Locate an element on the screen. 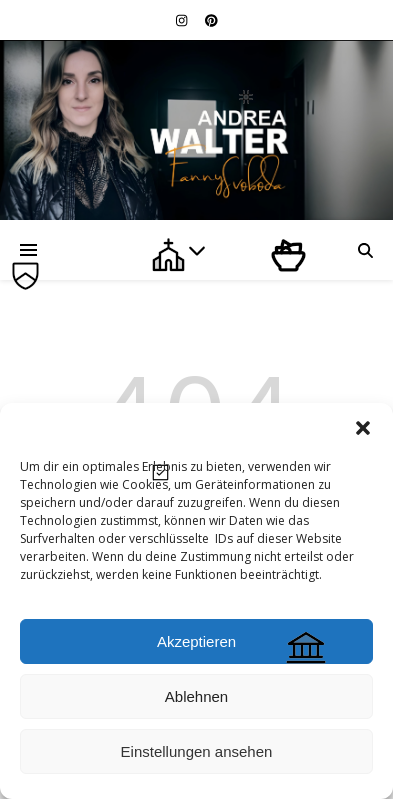 The image size is (393, 799). add or view hashtags is located at coordinates (246, 97).